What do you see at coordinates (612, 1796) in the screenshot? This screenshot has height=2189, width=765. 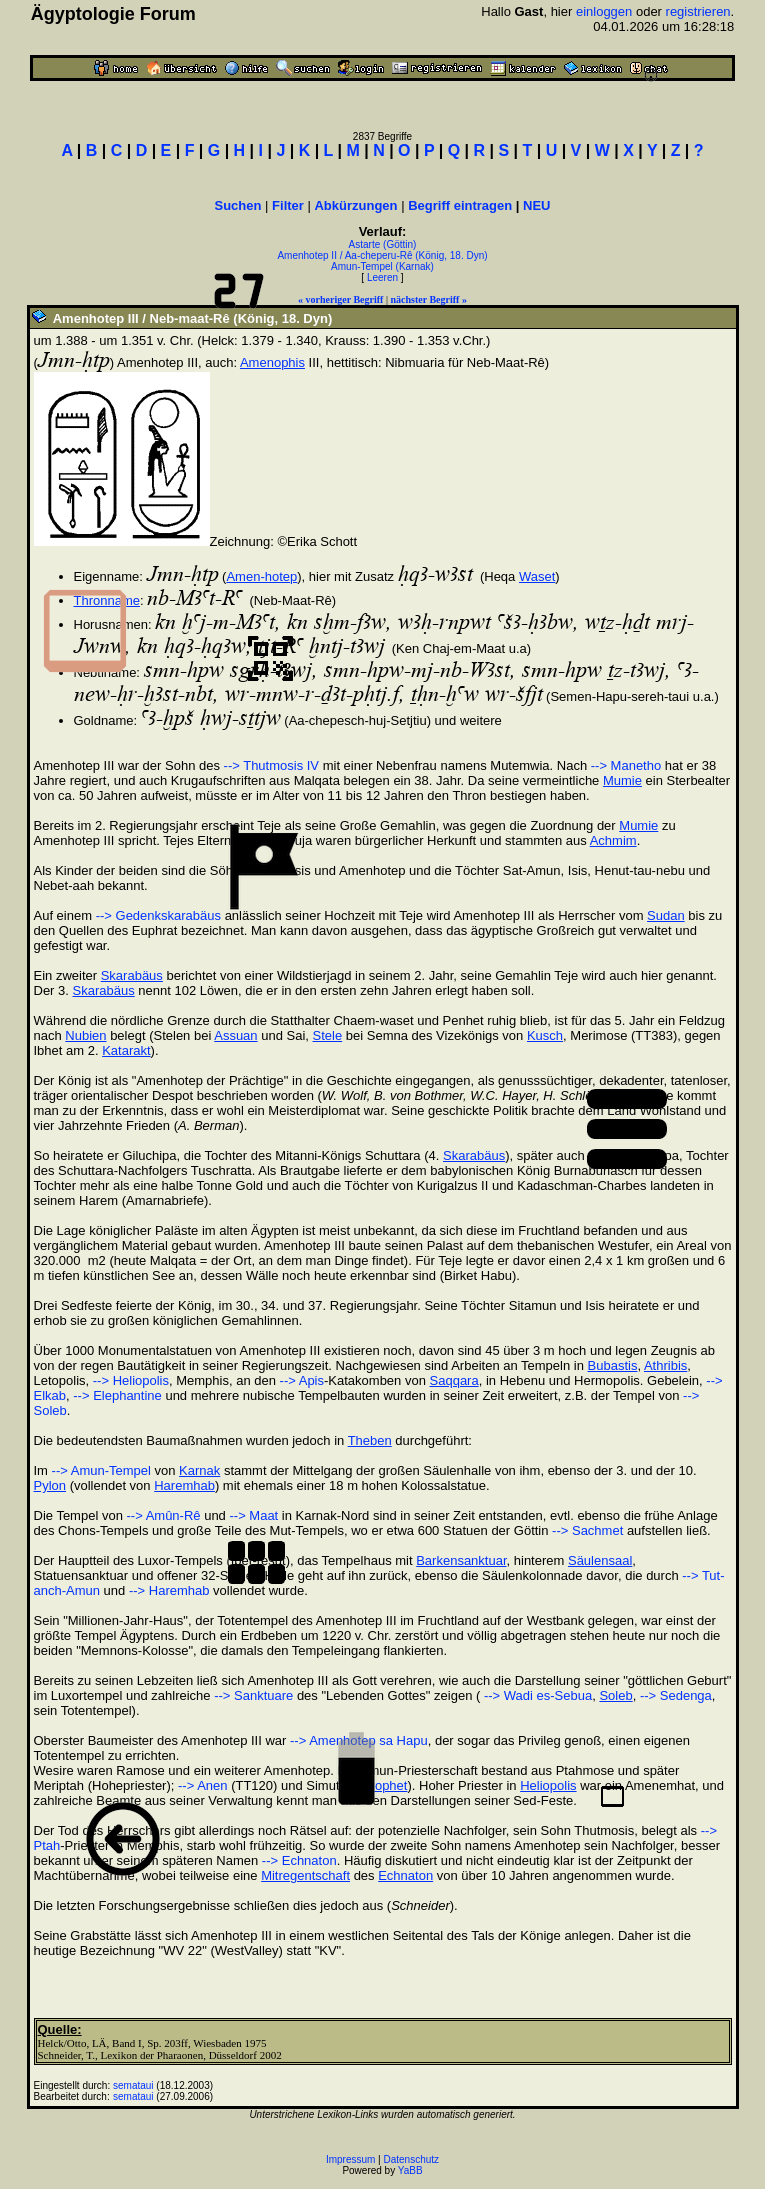 I see `crop image to 3:2 aspect ratio` at bounding box center [612, 1796].